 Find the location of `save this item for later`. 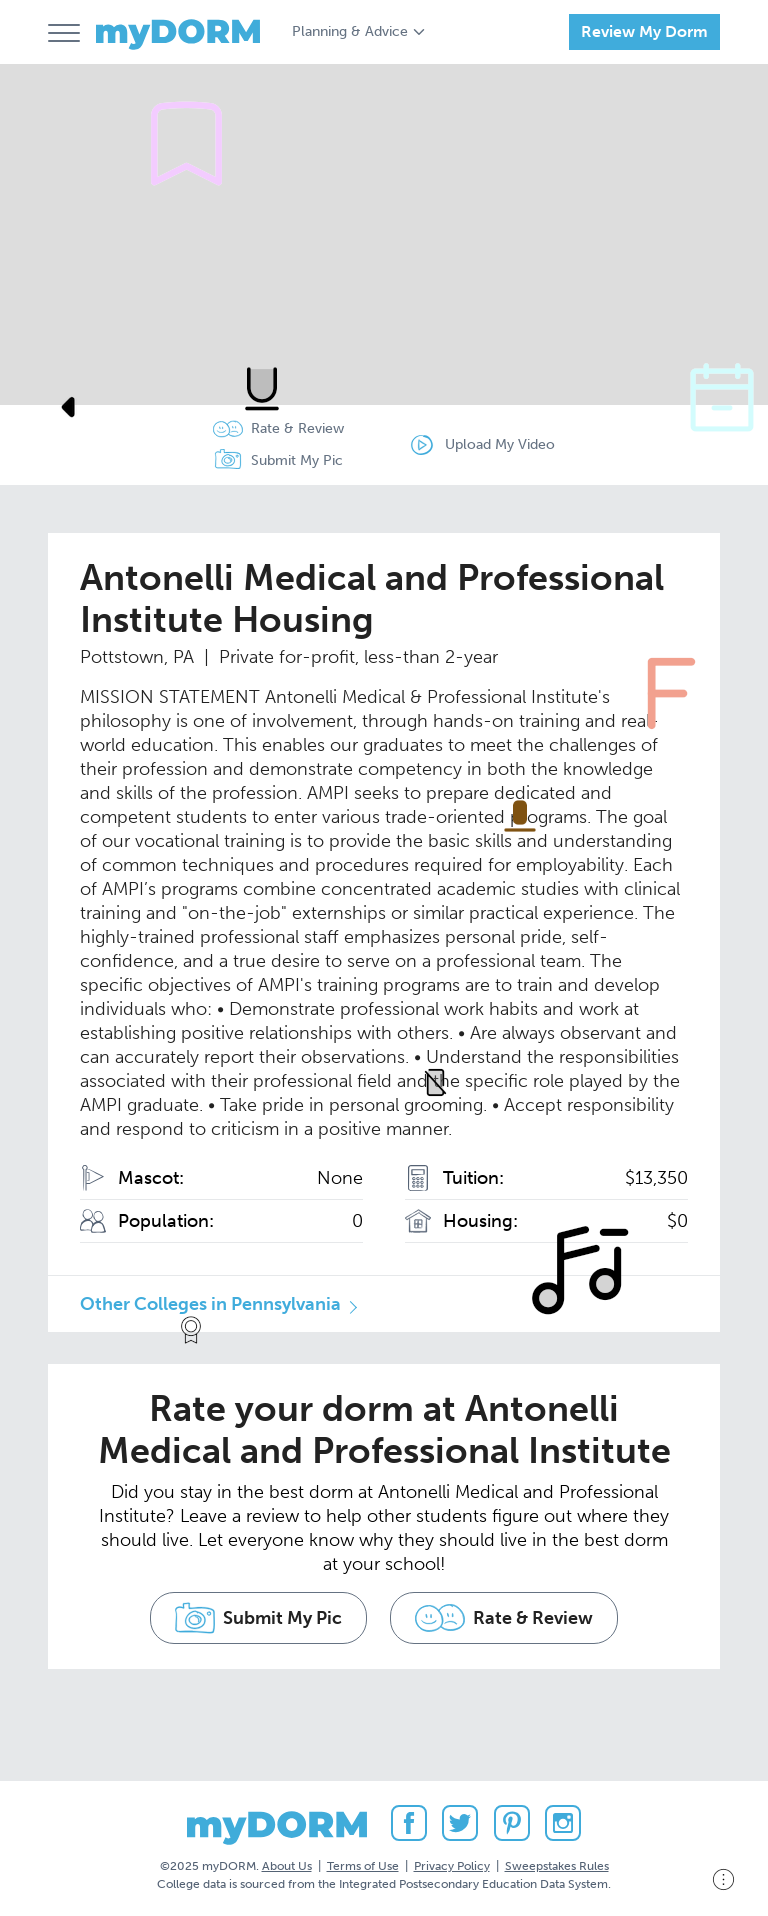

save this item for later is located at coordinates (186, 143).